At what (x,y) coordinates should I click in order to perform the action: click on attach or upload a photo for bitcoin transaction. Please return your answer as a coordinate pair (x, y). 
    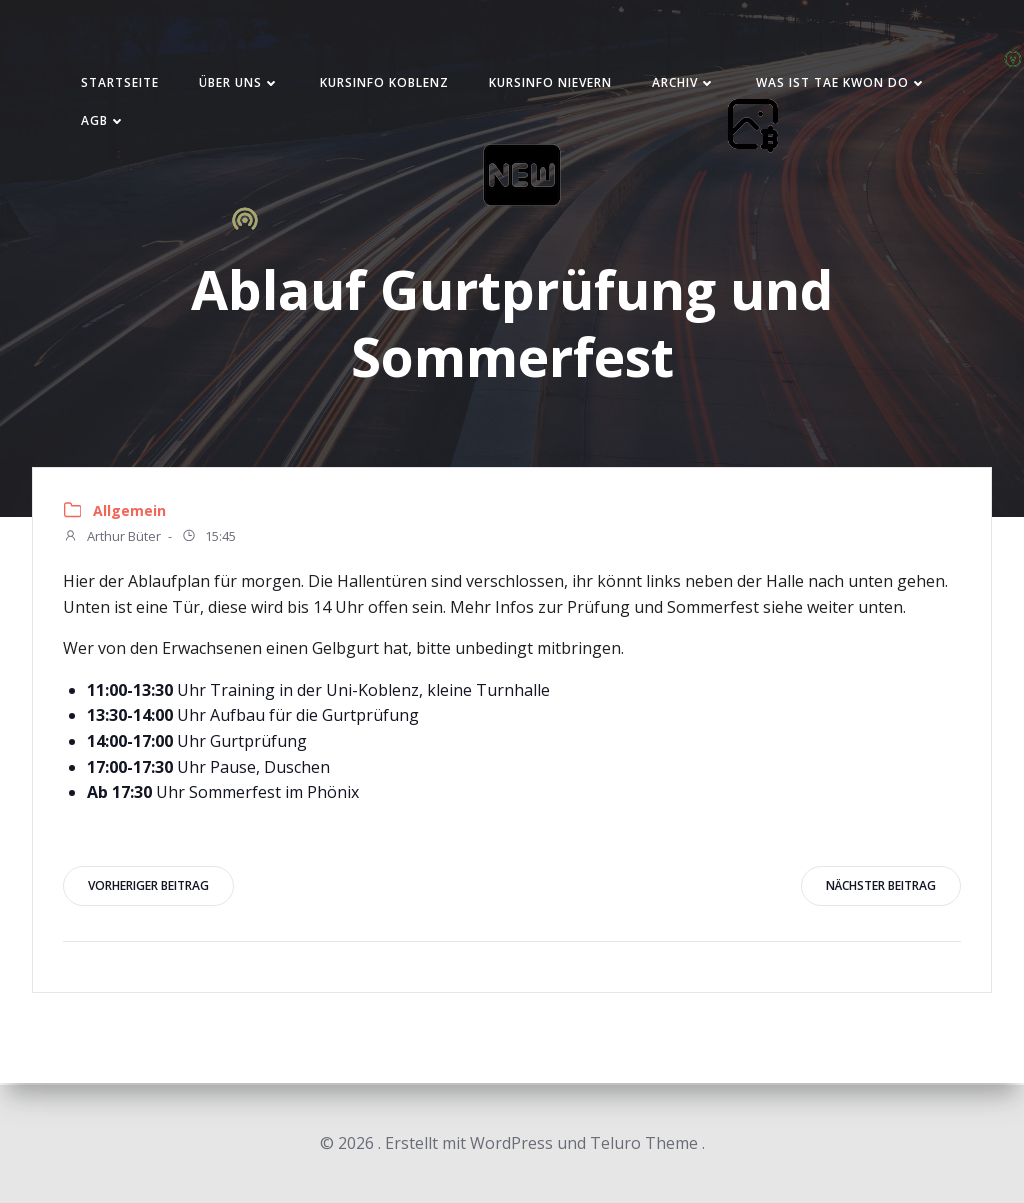
    Looking at the image, I should click on (753, 124).